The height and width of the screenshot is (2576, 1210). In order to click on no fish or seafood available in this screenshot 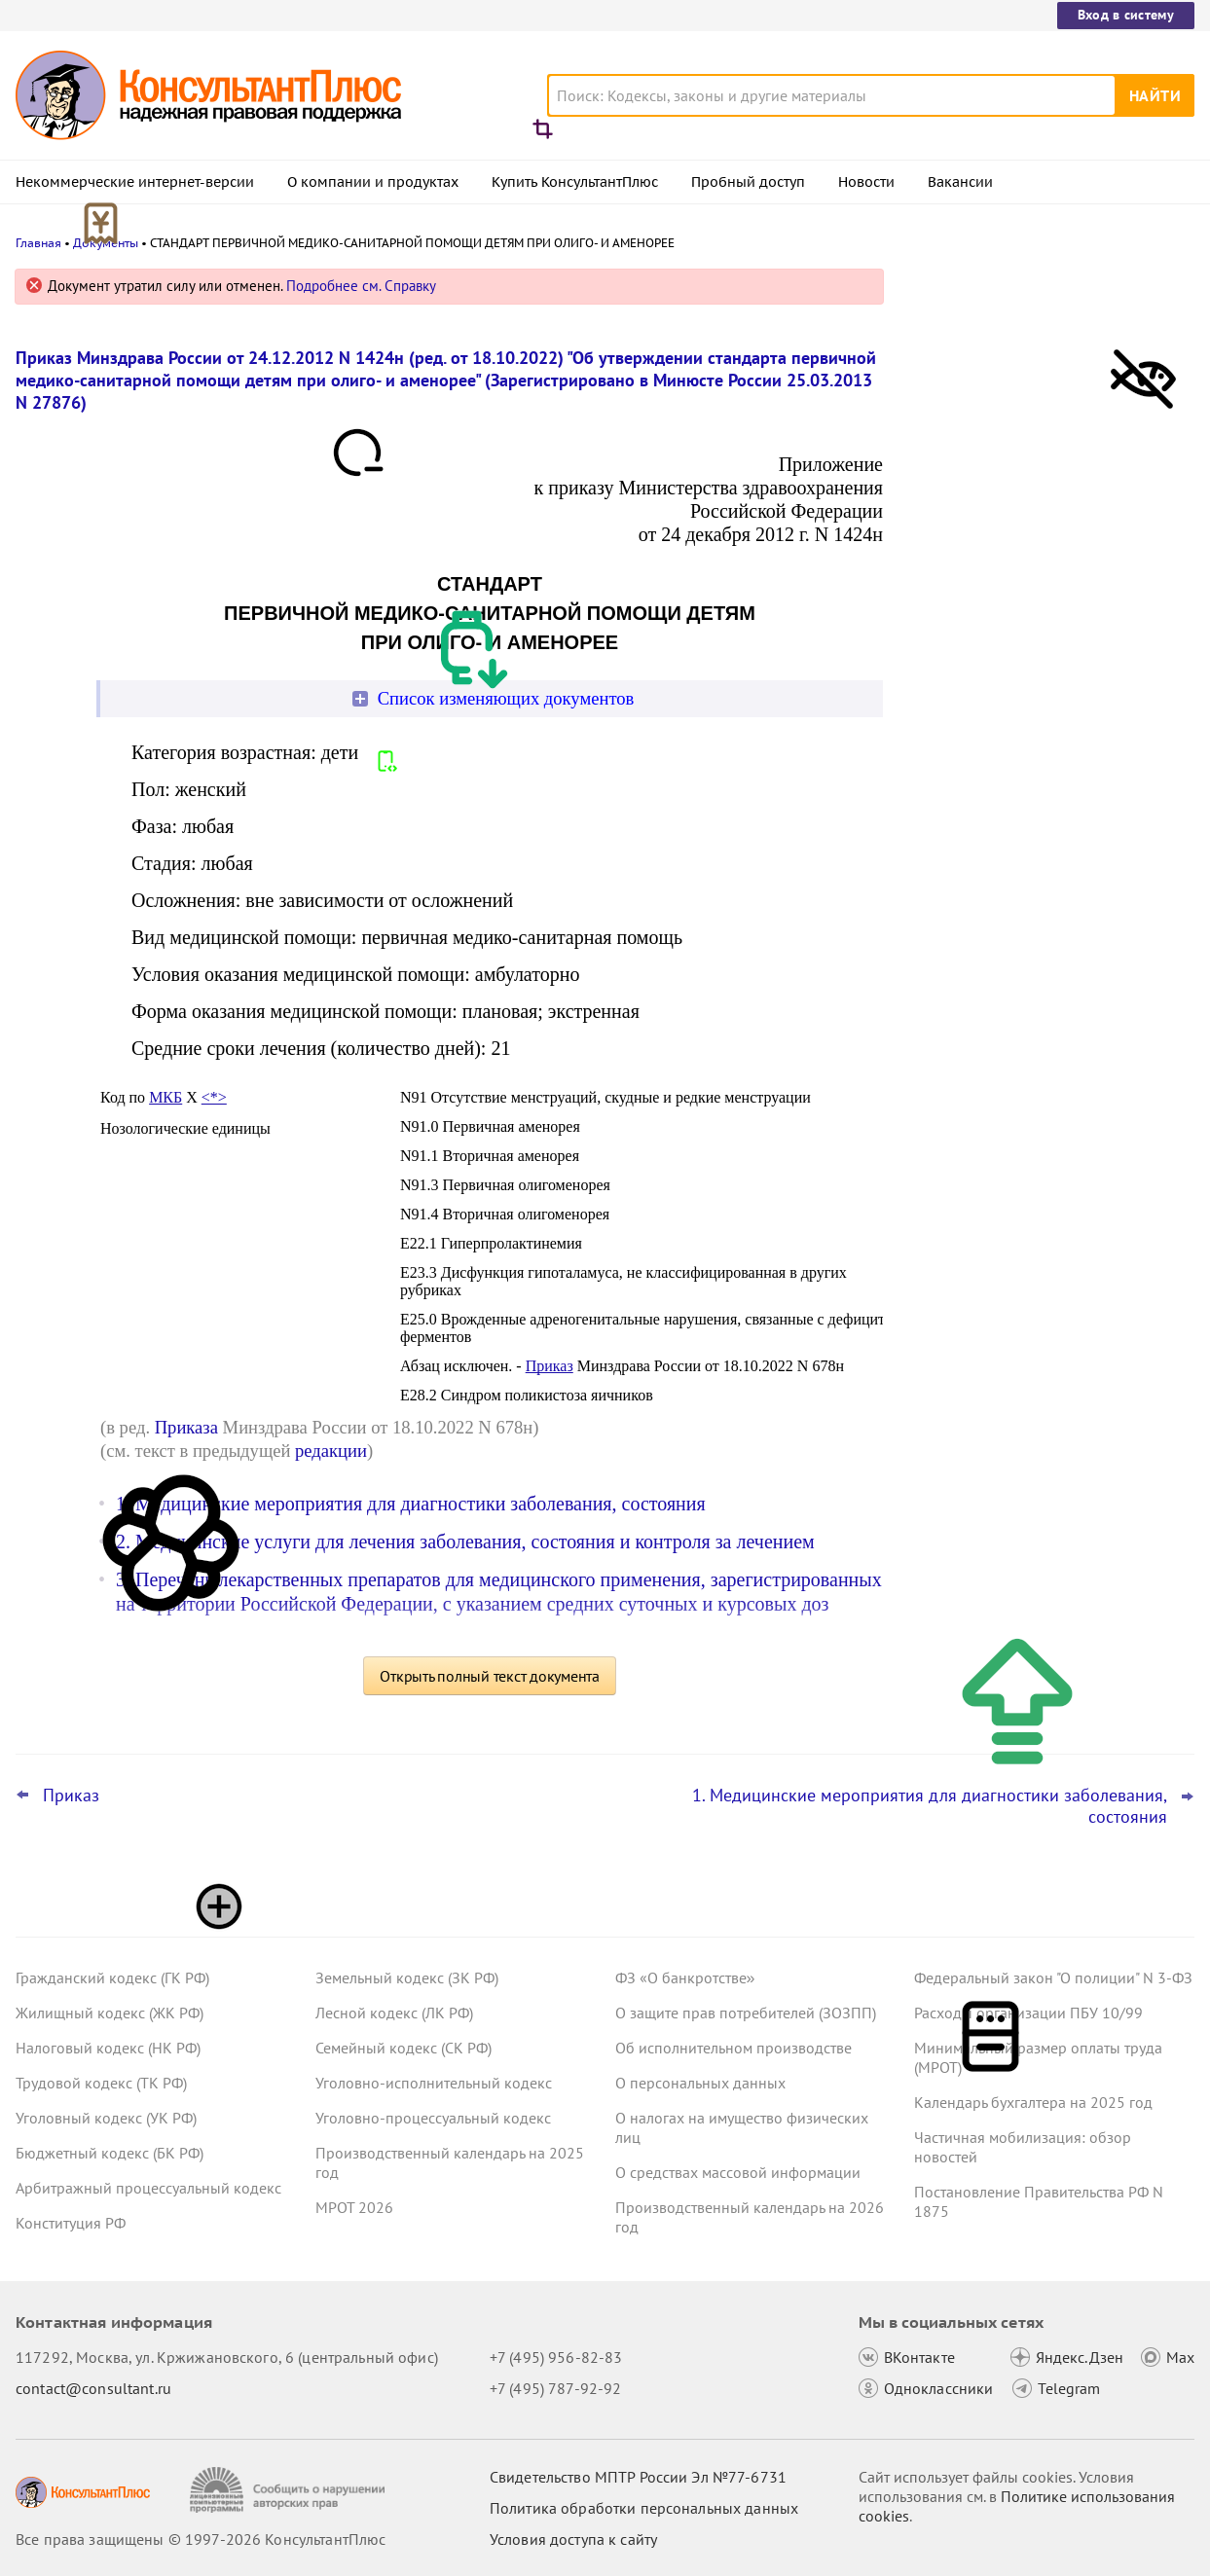, I will do `click(1143, 379)`.